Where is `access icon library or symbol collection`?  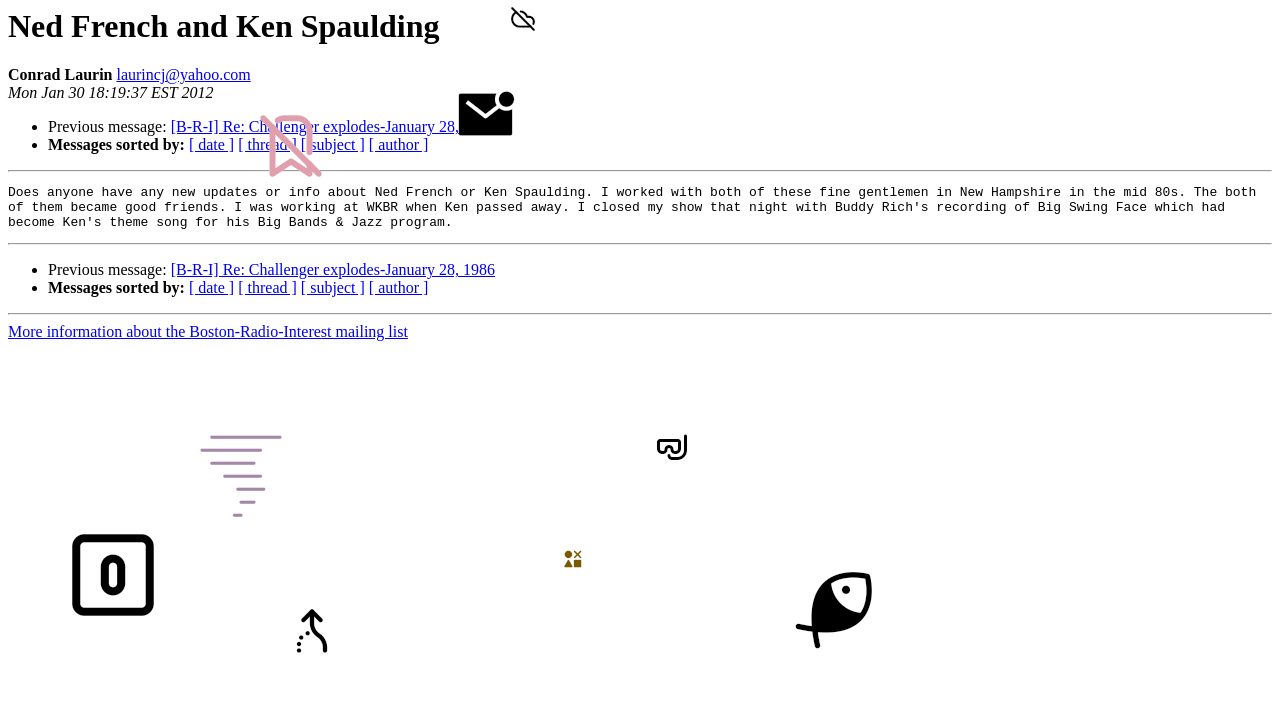
access icon library or symbol collection is located at coordinates (573, 559).